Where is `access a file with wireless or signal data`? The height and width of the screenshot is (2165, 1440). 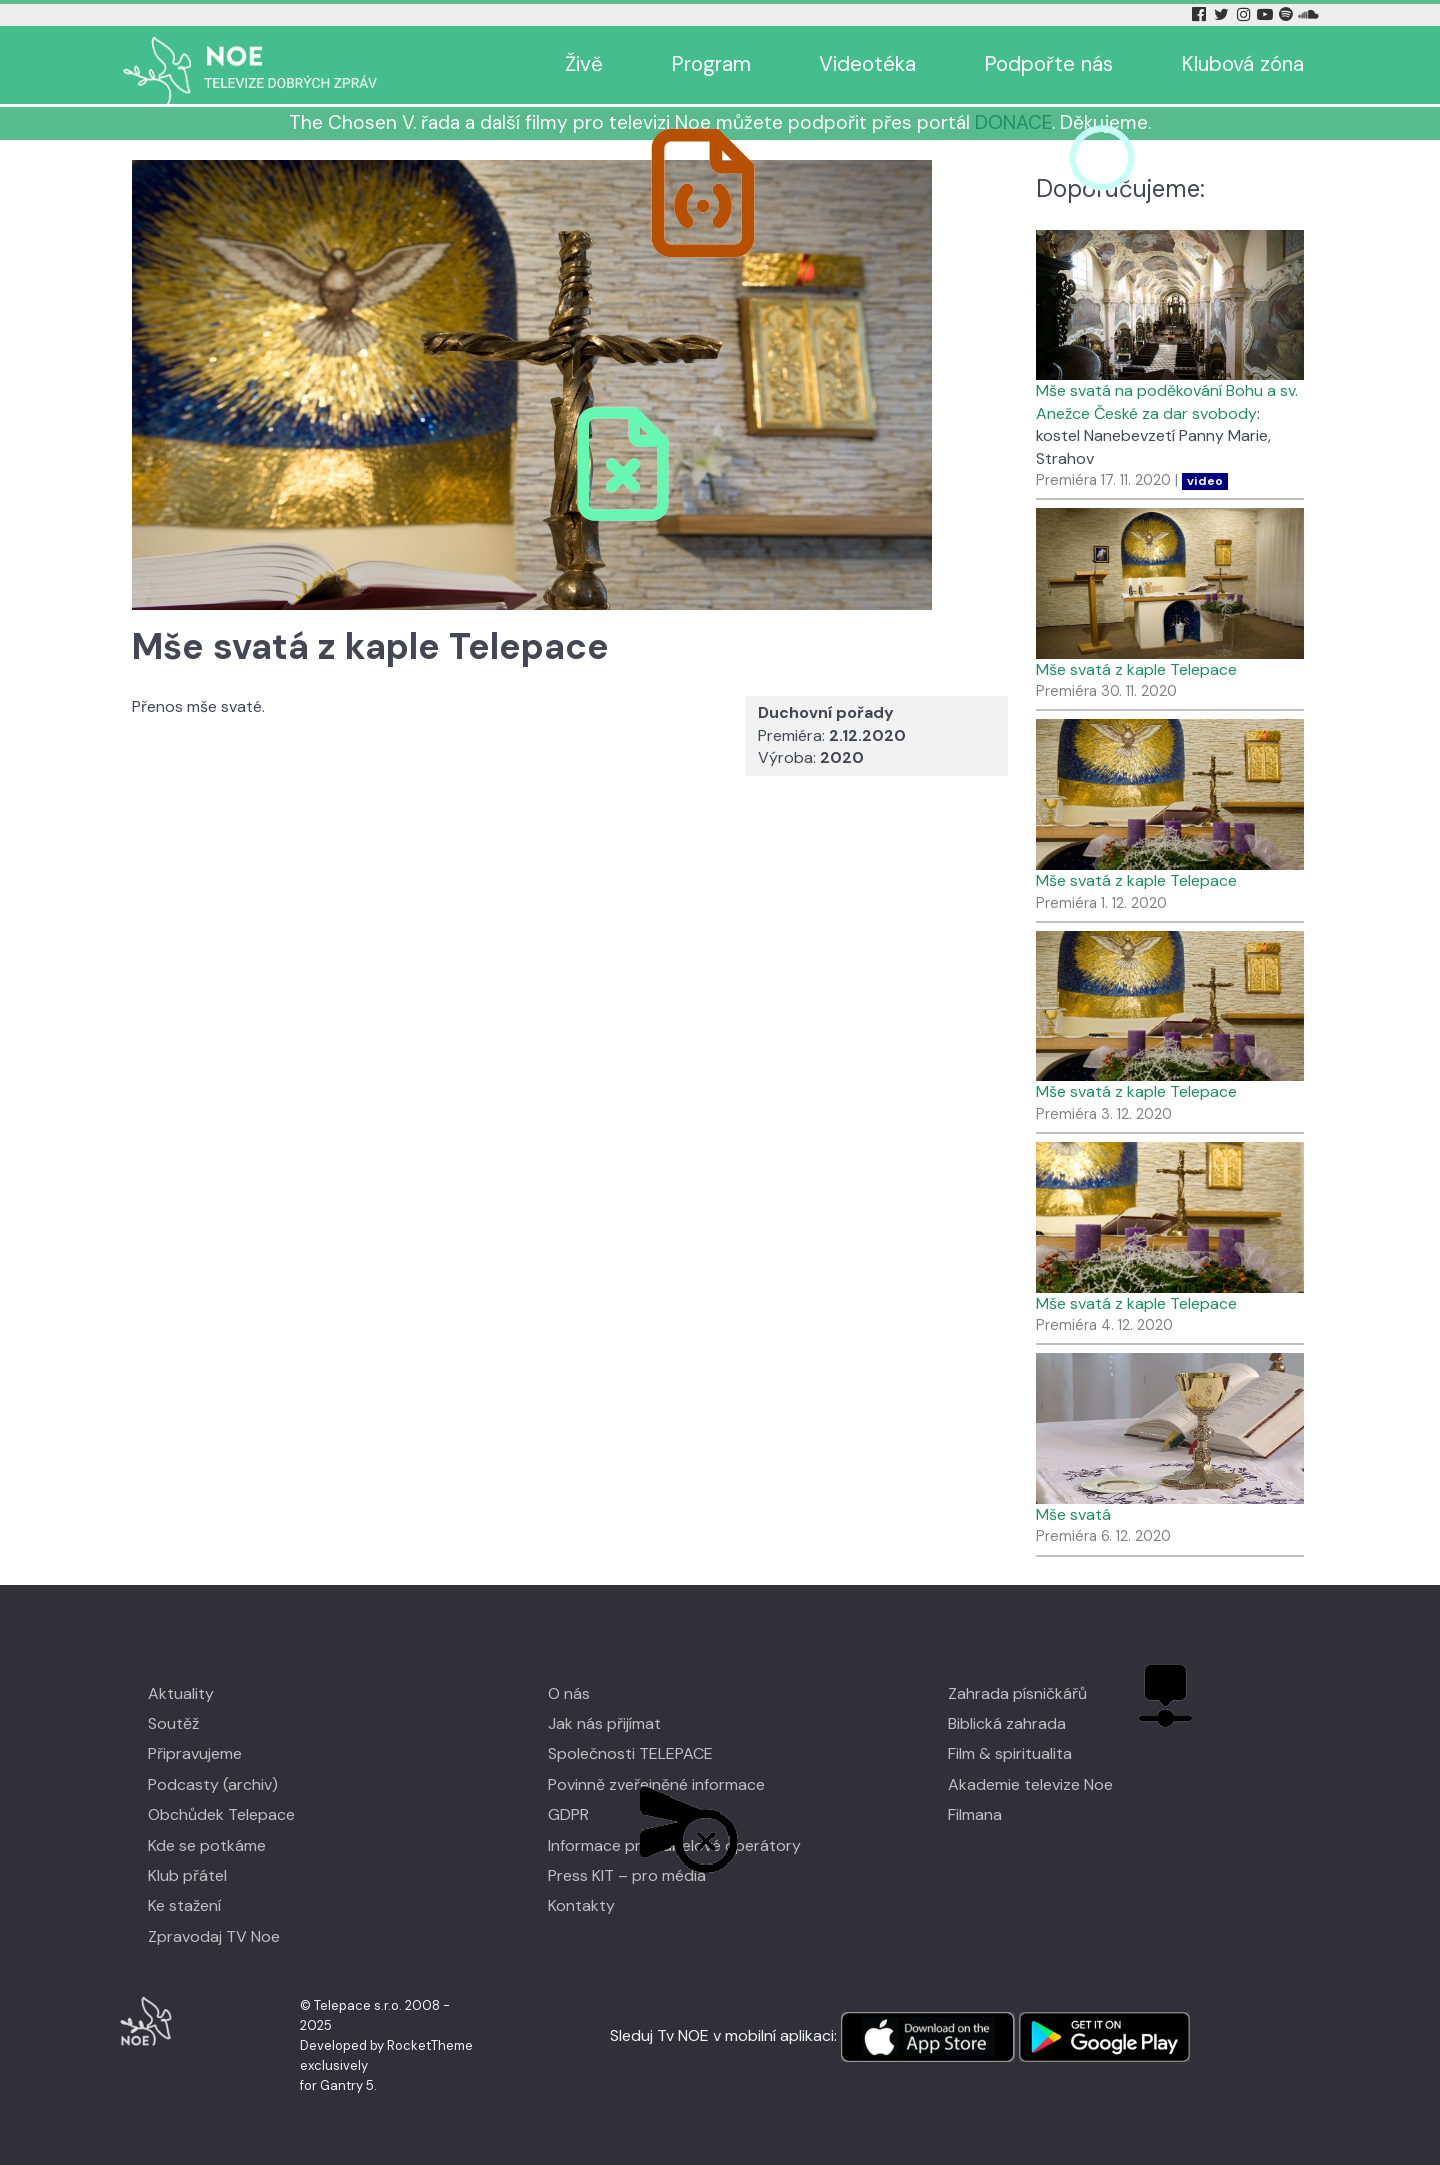
access a file with wireless or signal data is located at coordinates (703, 193).